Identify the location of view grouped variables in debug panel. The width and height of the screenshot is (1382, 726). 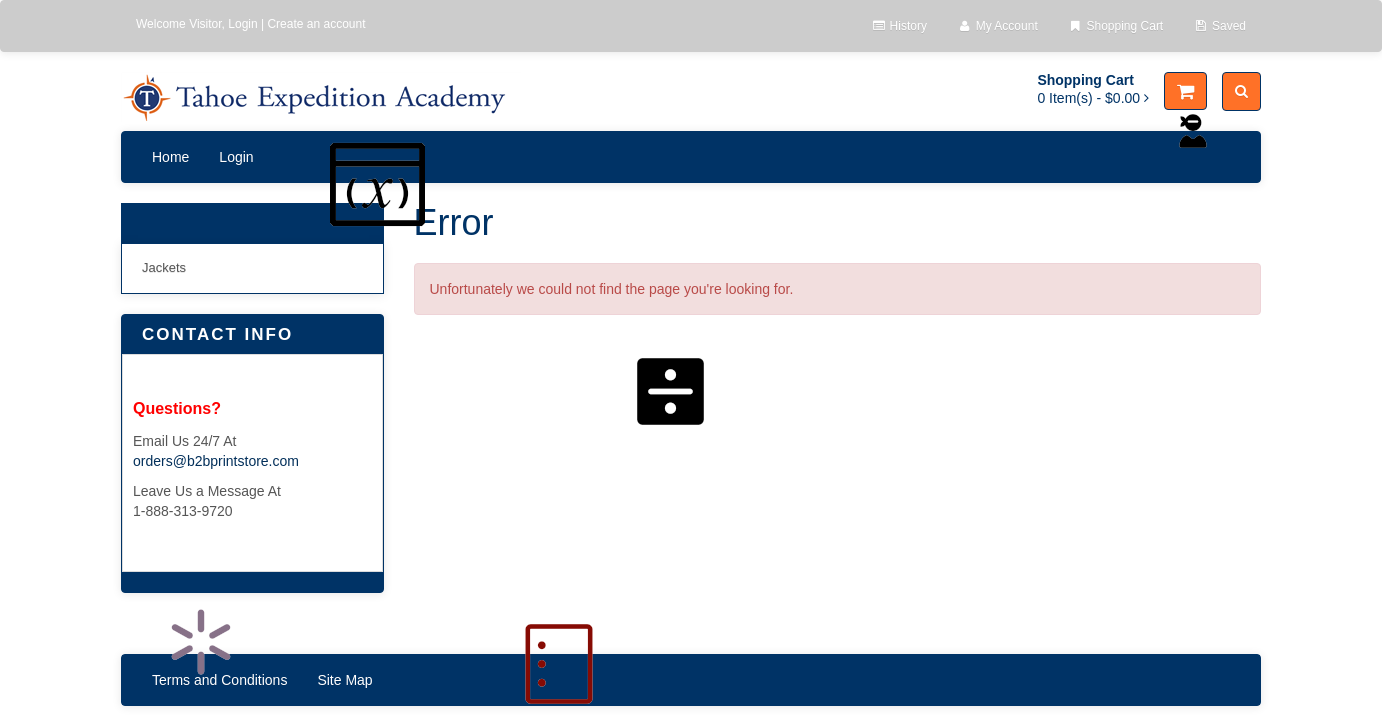
(377, 184).